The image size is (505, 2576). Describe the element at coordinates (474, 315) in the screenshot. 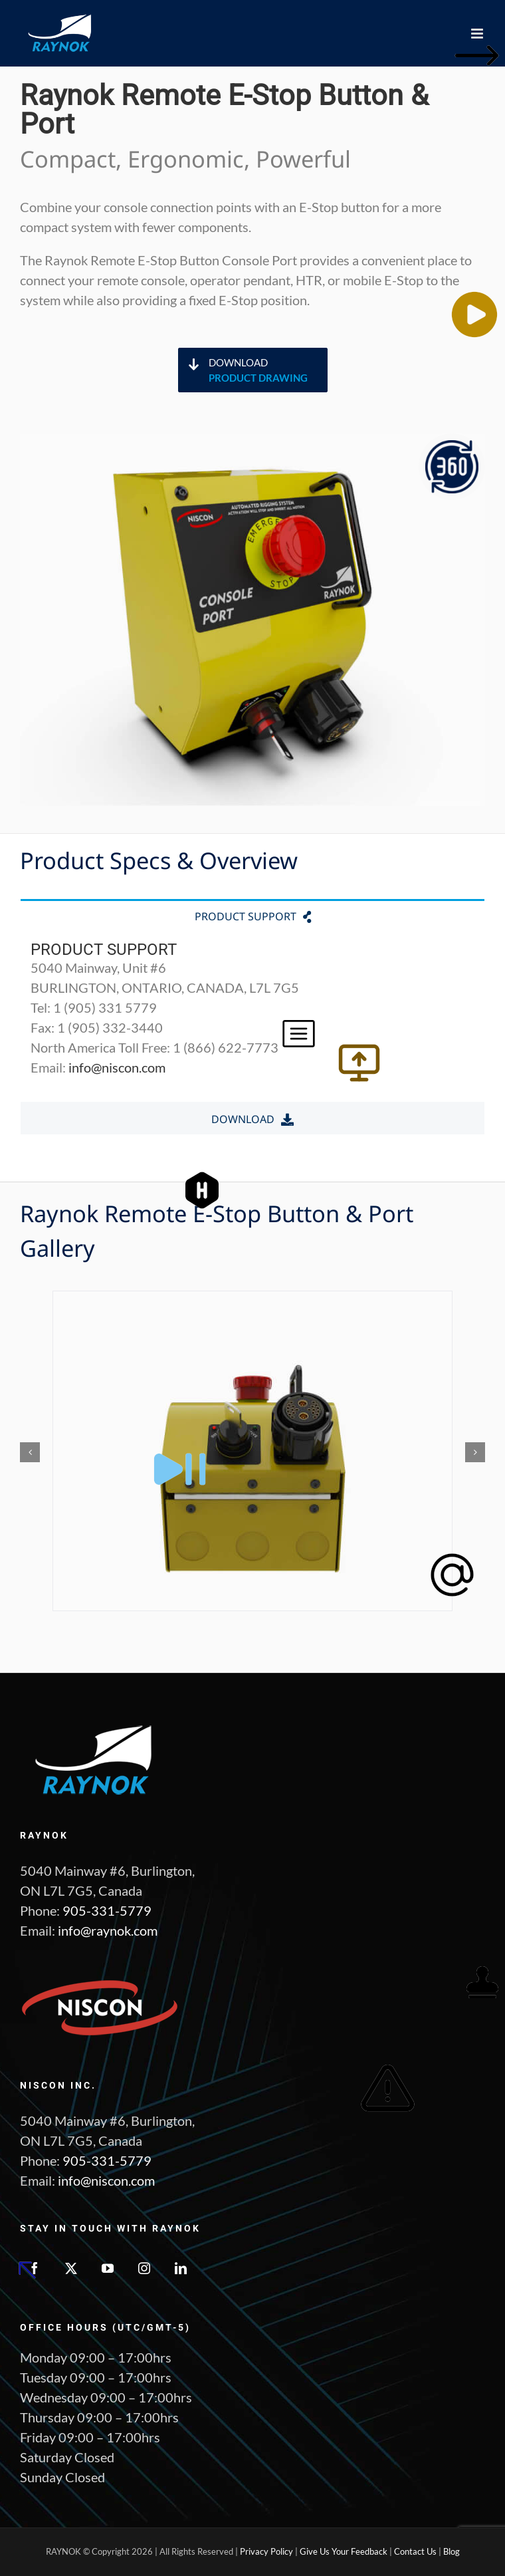

I see `play media or video content` at that location.